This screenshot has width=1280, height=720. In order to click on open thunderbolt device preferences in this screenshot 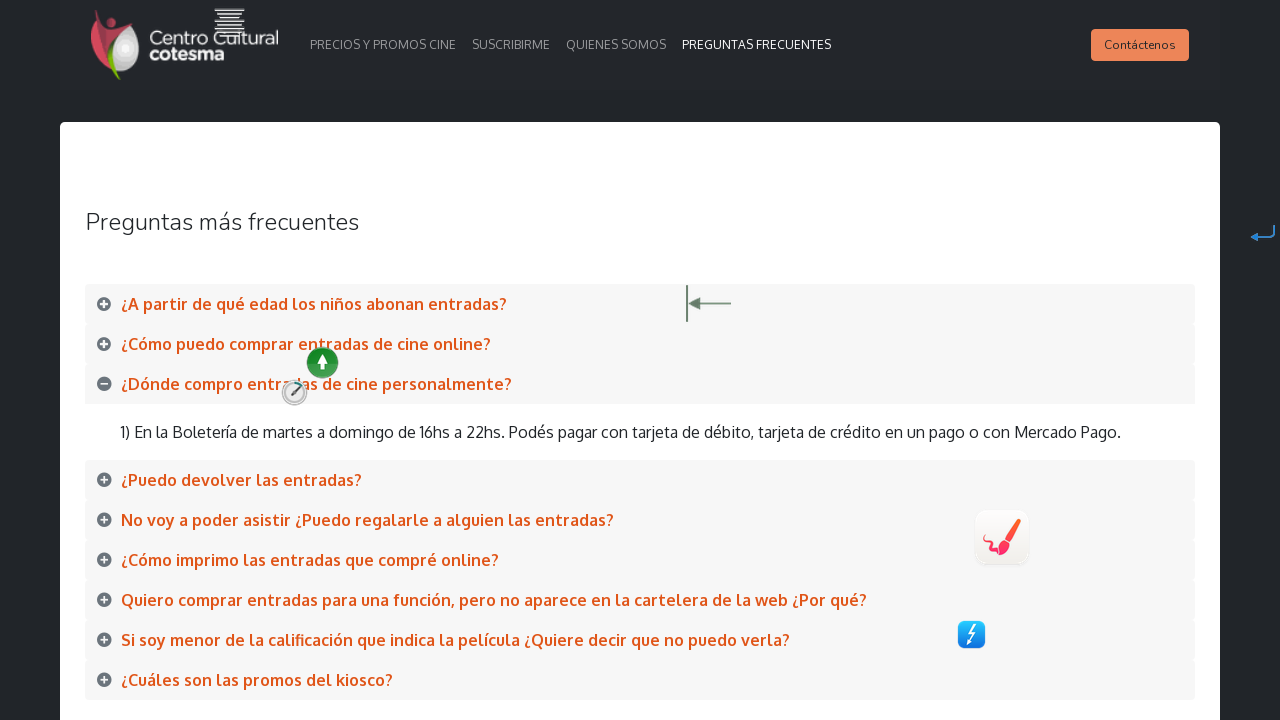, I will do `click(971, 634)`.